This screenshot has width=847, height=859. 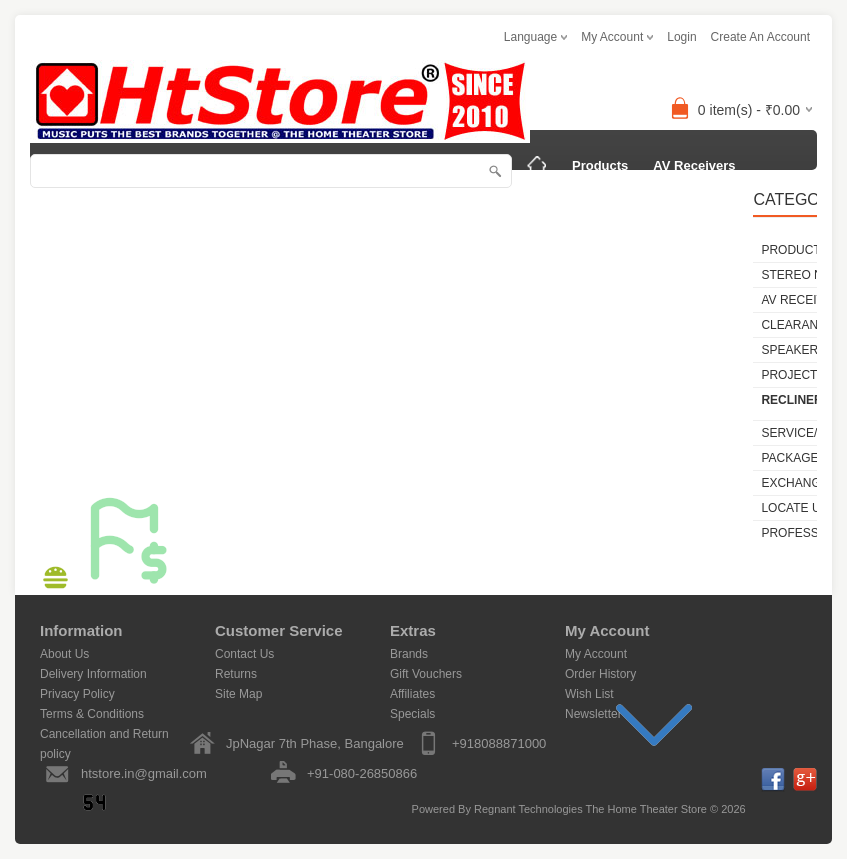 I want to click on flag a financial transaction or payment, so click(x=124, y=537).